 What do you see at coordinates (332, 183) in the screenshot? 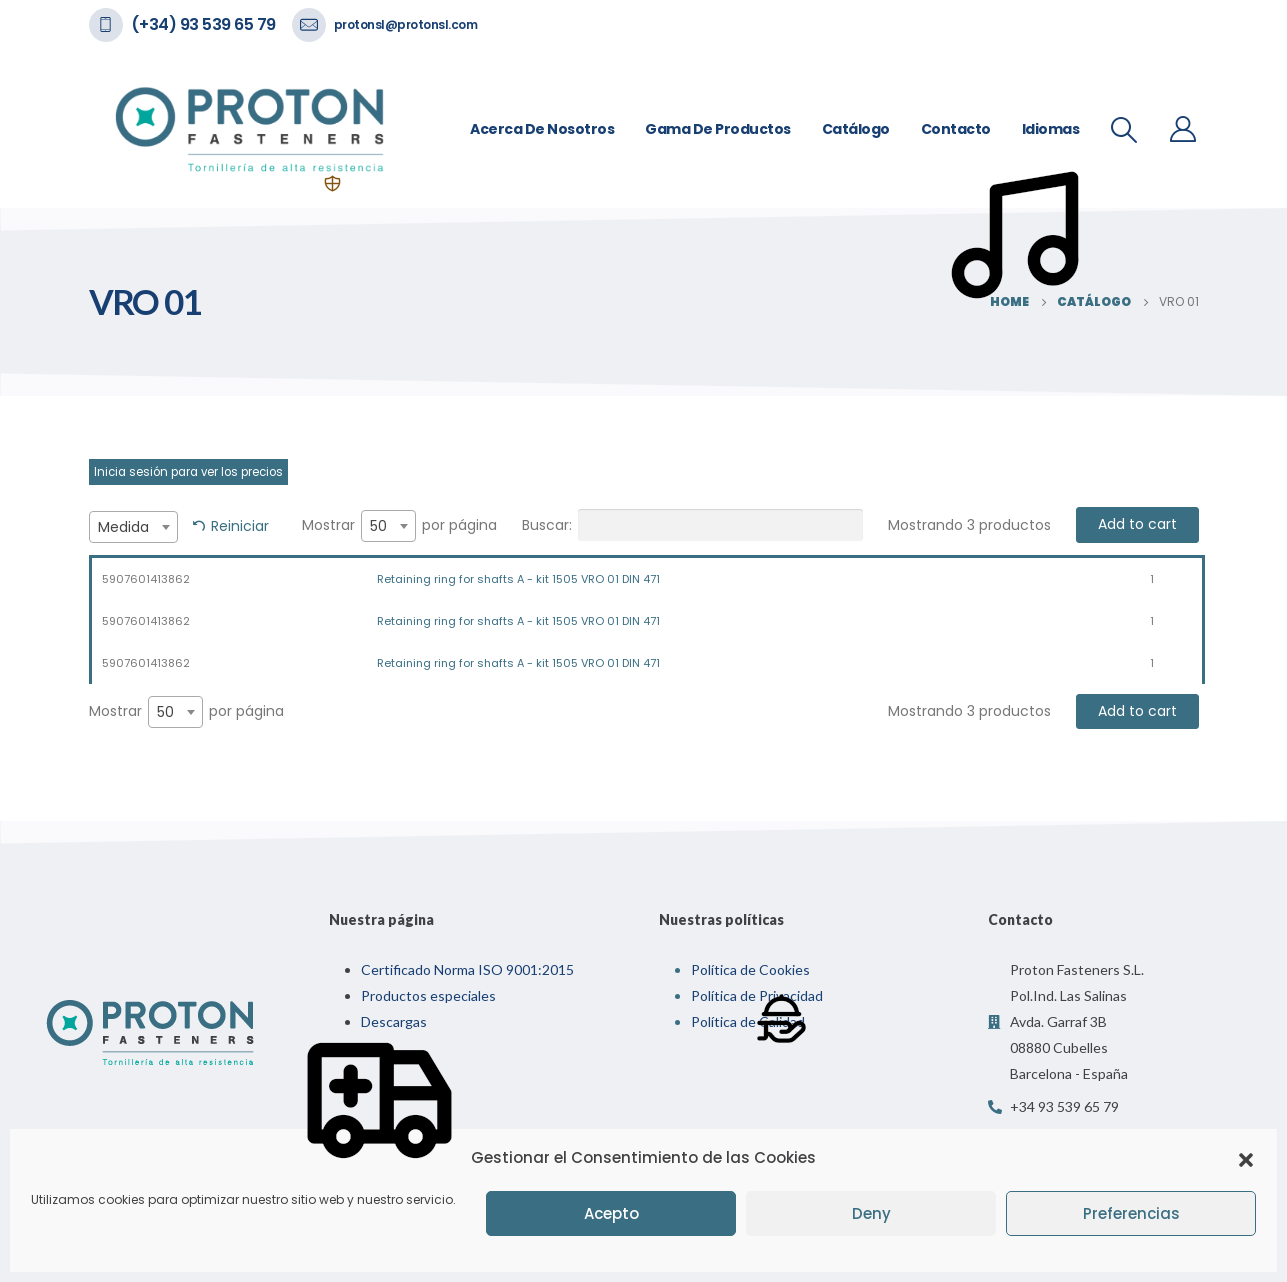
I see `privacy or security settings with multiple protection layers` at bounding box center [332, 183].